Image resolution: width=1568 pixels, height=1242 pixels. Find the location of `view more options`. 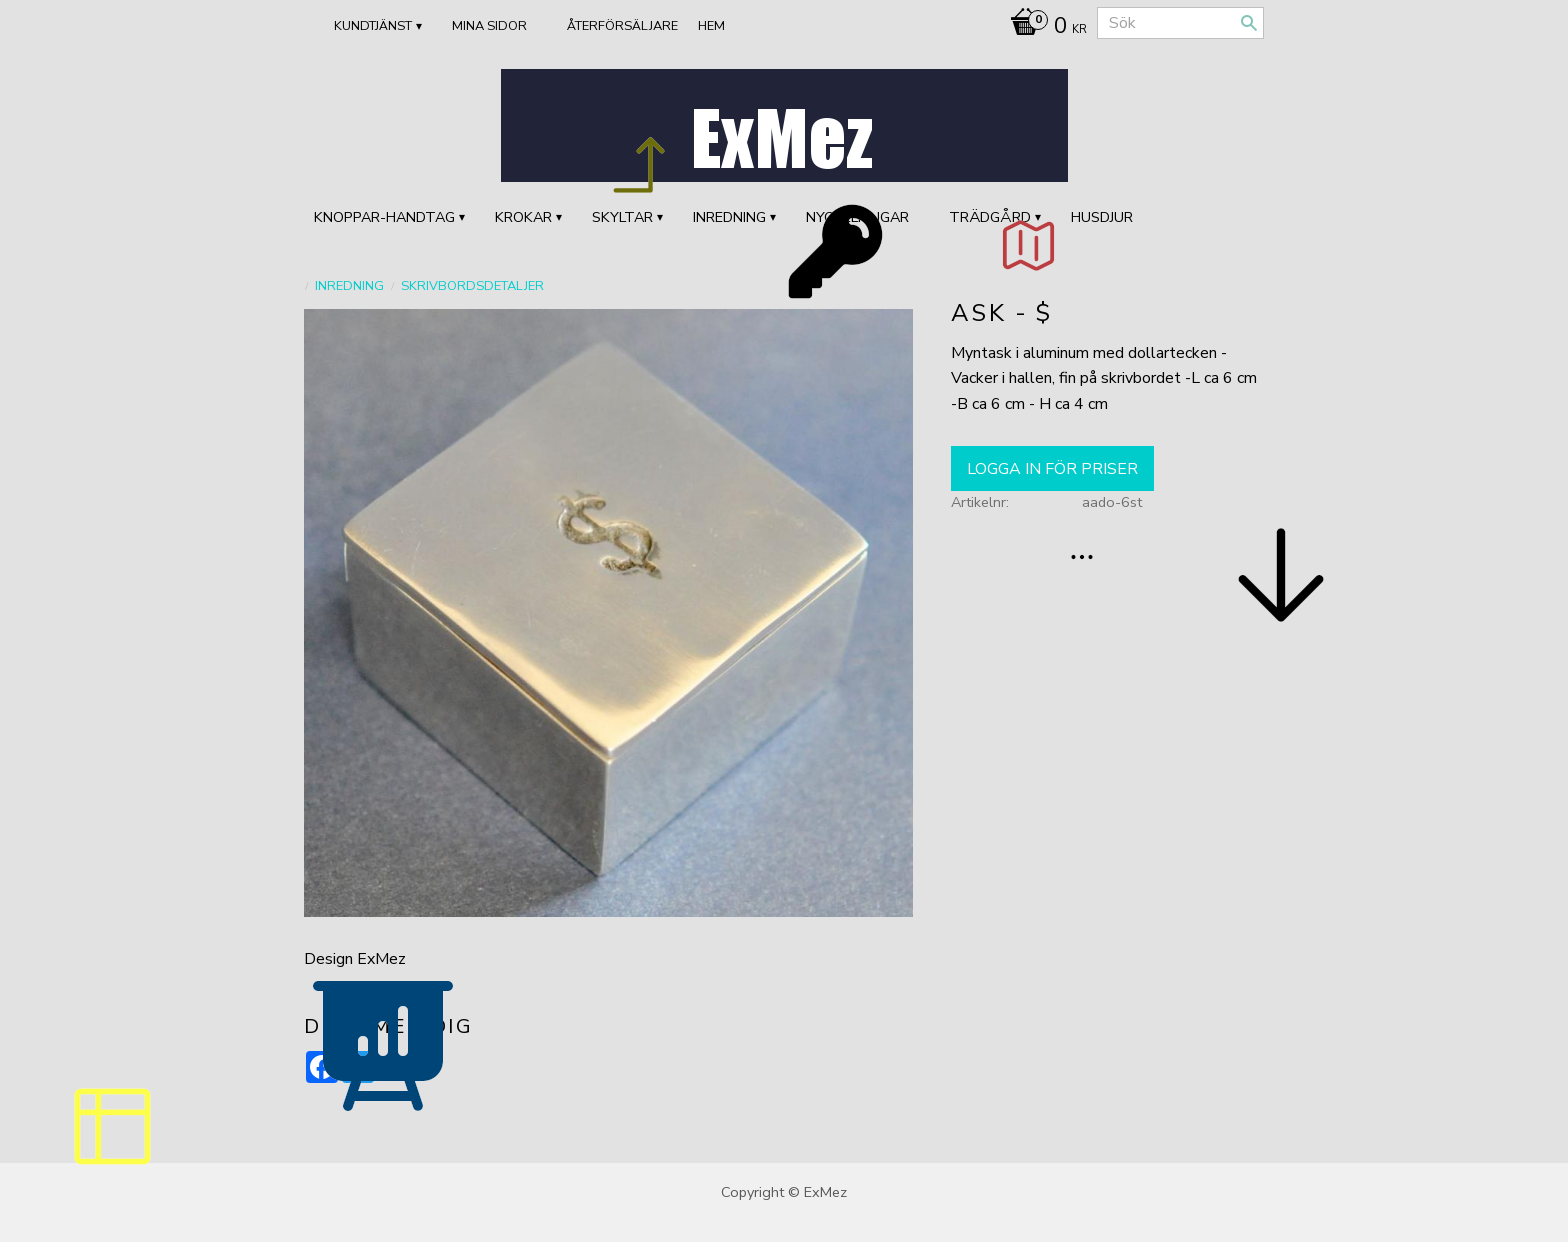

view more options is located at coordinates (1082, 557).